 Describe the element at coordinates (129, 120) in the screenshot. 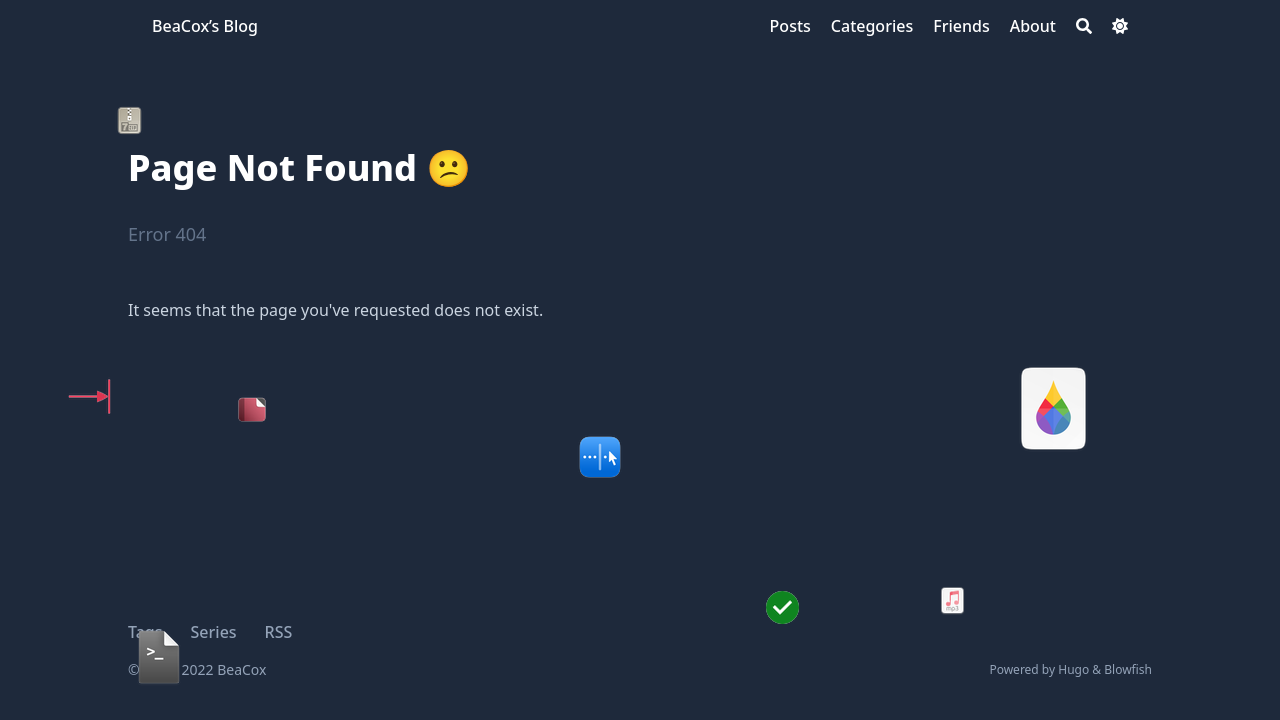

I see `a 7z compressed archive file` at that location.